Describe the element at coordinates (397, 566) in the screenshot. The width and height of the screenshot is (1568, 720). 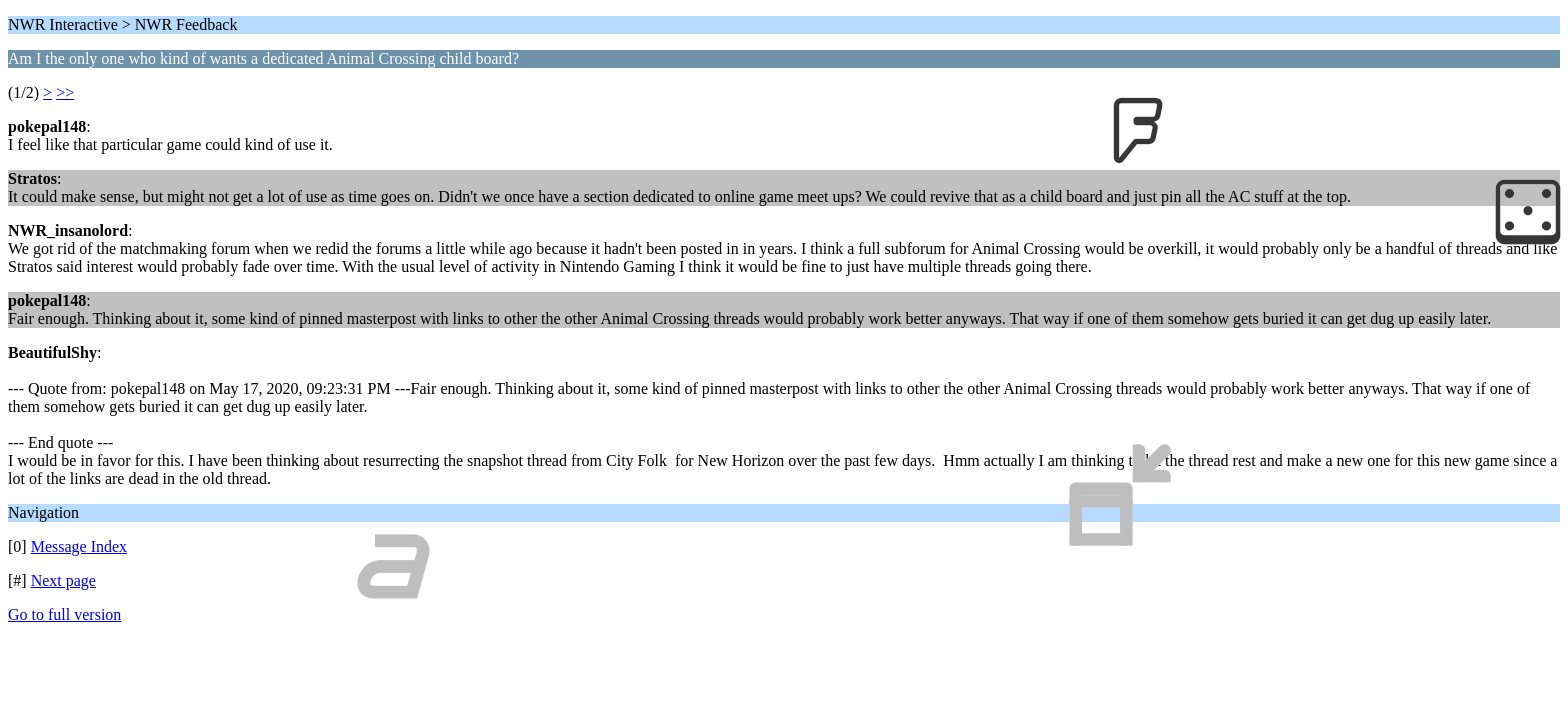
I see `apply italic formatting to selected text` at that location.